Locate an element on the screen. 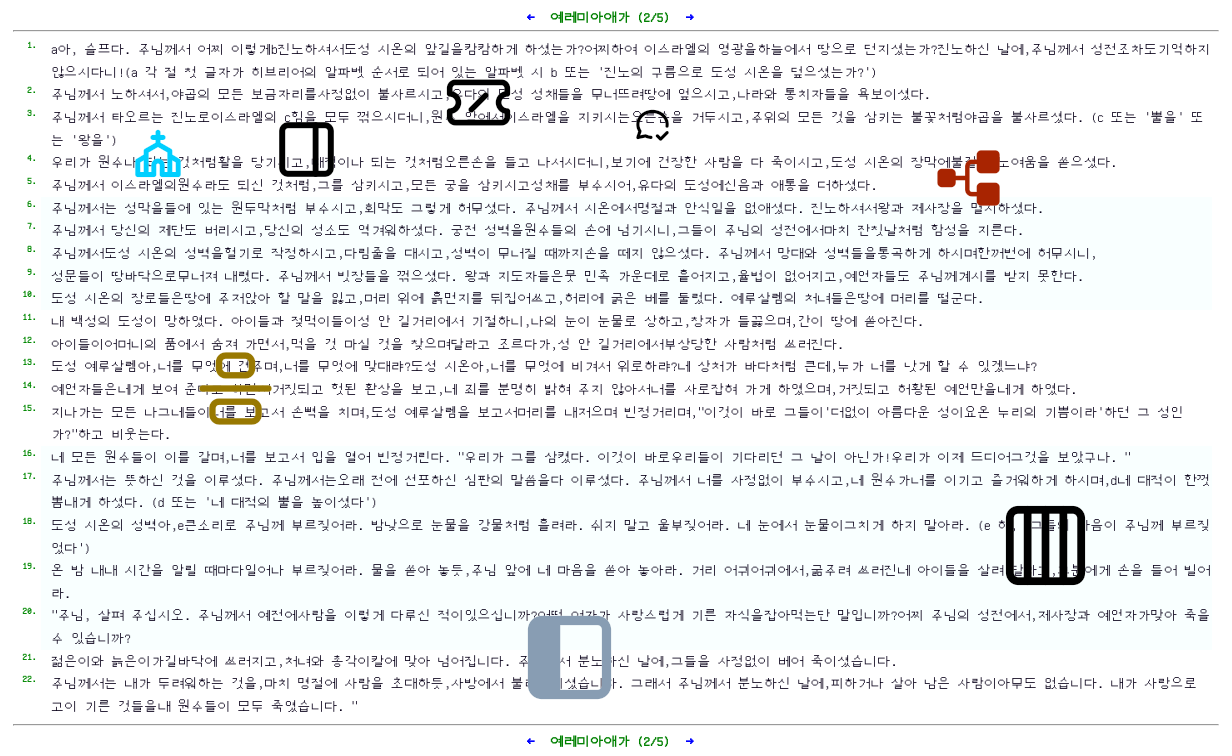  view hierarchical organization or folder structure is located at coordinates (972, 178).